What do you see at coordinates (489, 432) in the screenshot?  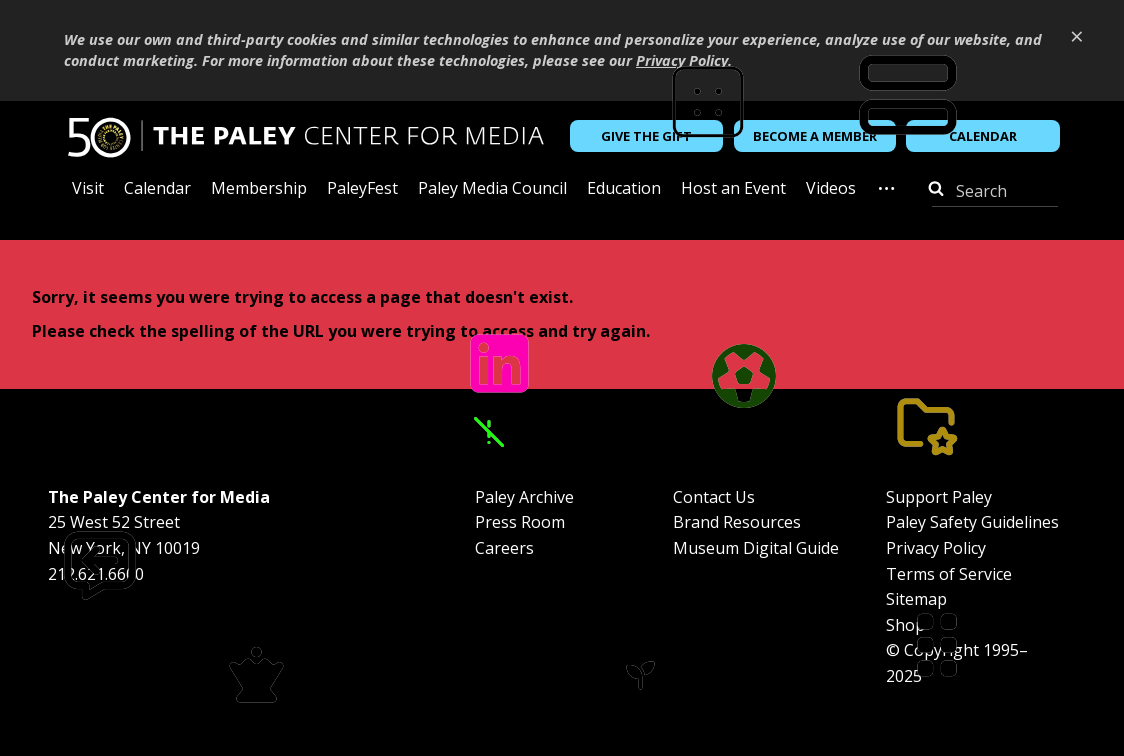 I see `disable alert notifications` at bounding box center [489, 432].